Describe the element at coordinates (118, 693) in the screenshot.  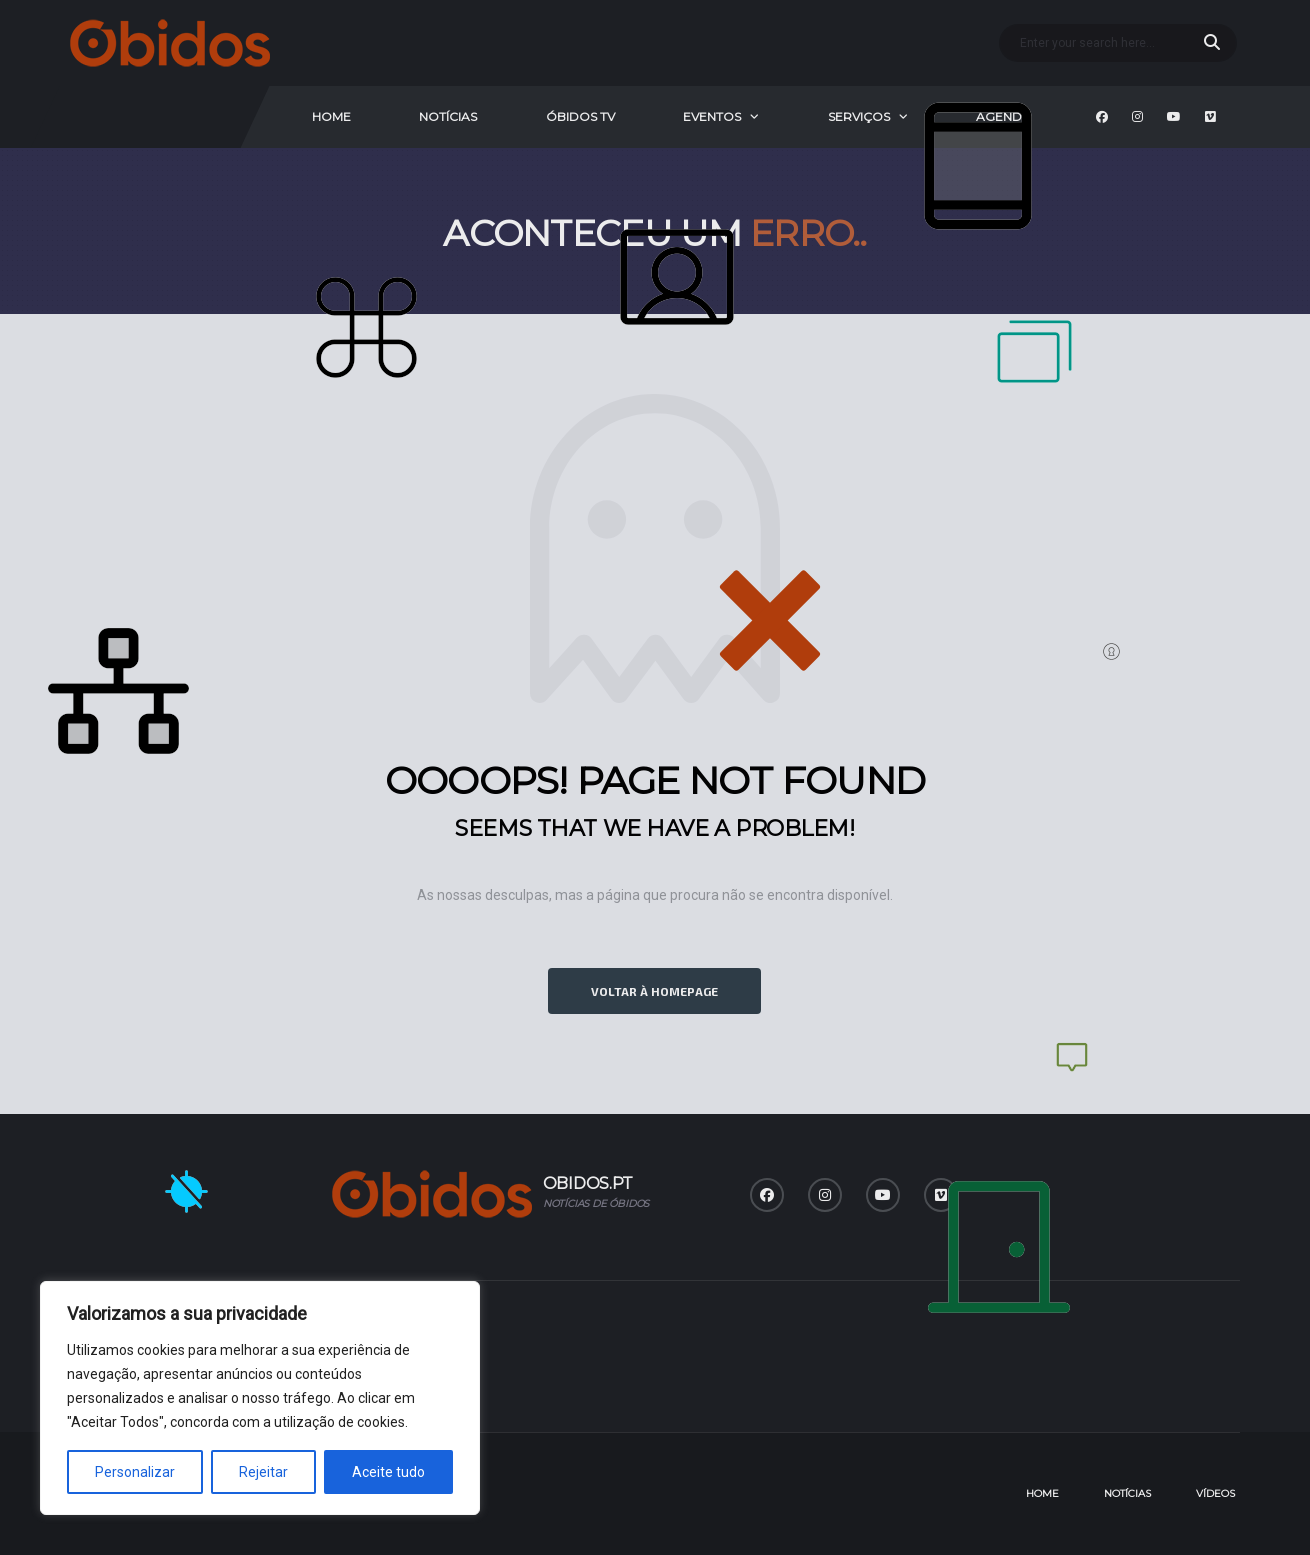
I see `view network topology or connected devices` at that location.